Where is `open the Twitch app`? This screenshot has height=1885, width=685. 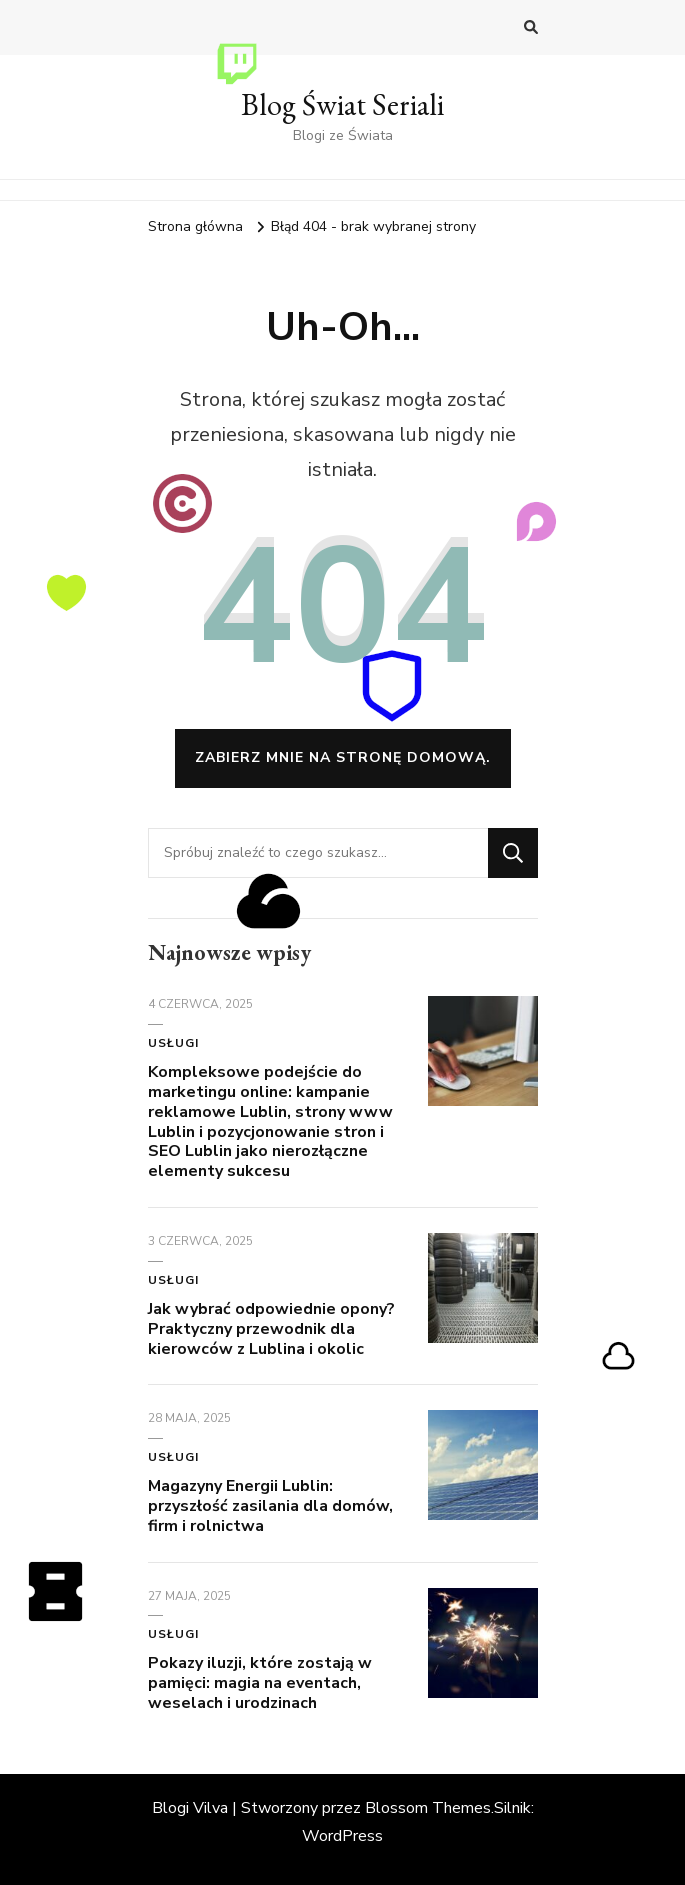 open the Twitch app is located at coordinates (237, 63).